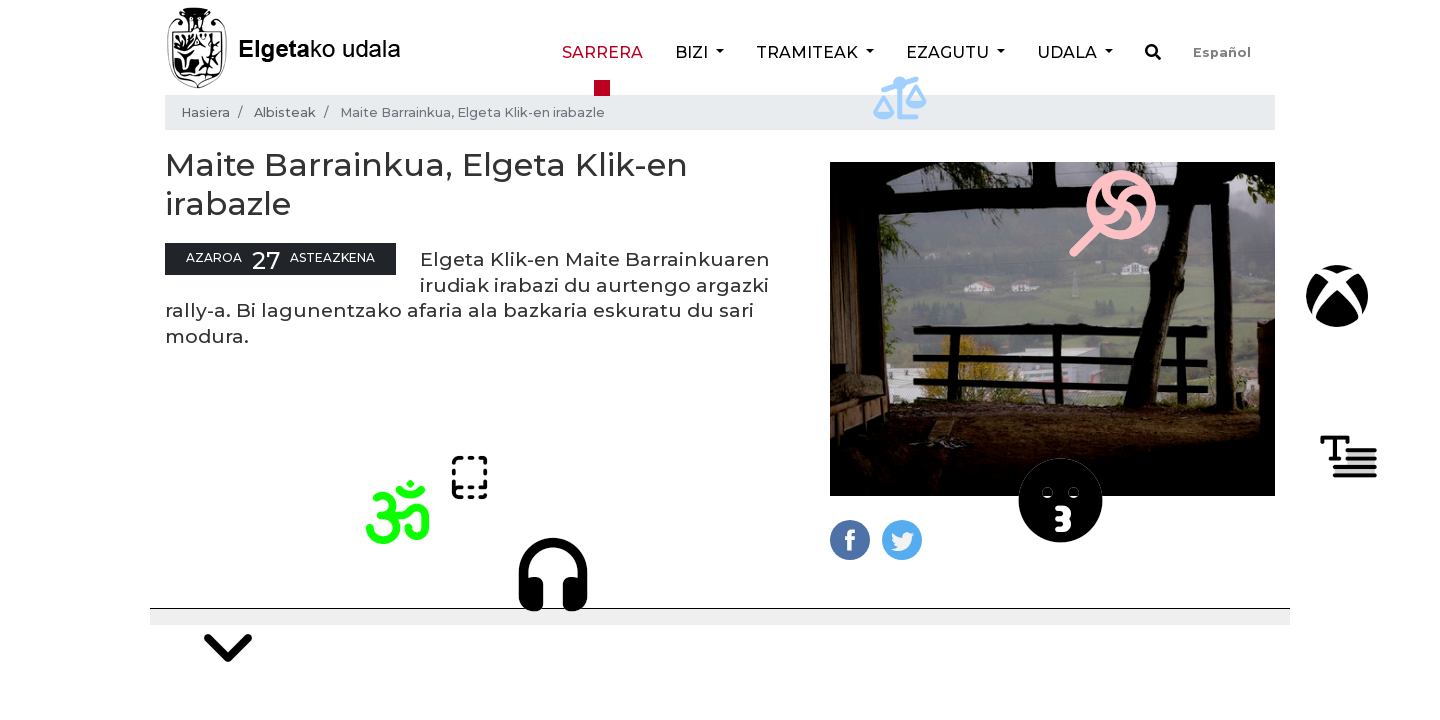 The image size is (1440, 720). Describe the element at coordinates (1112, 213) in the screenshot. I see `access candy or sweets category` at that location.